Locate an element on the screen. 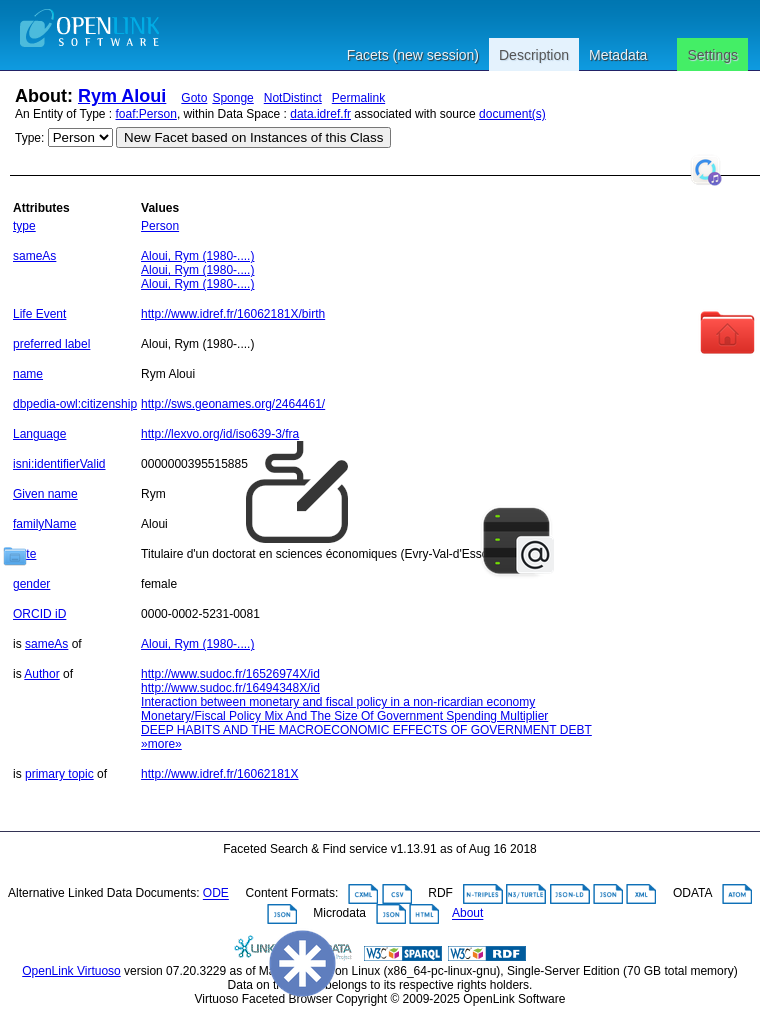 The image size is (760, 1020). generic badge or emblem indicator is located at coordinates (302, 963).